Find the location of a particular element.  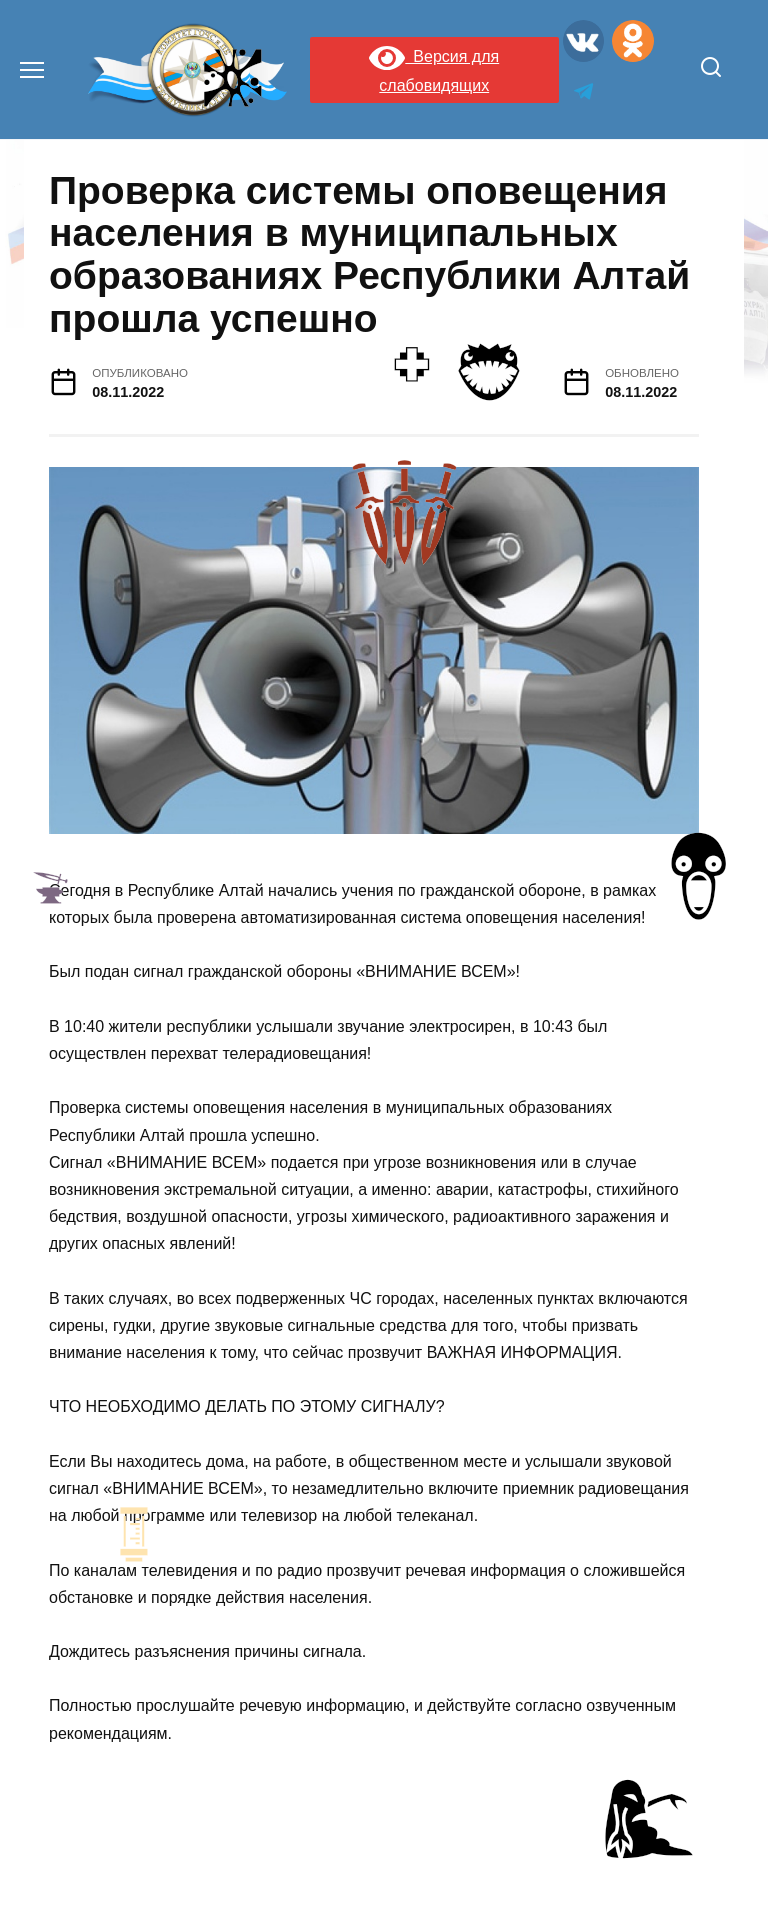

select daggers as your weapon type is located at coordinates (404, 512).